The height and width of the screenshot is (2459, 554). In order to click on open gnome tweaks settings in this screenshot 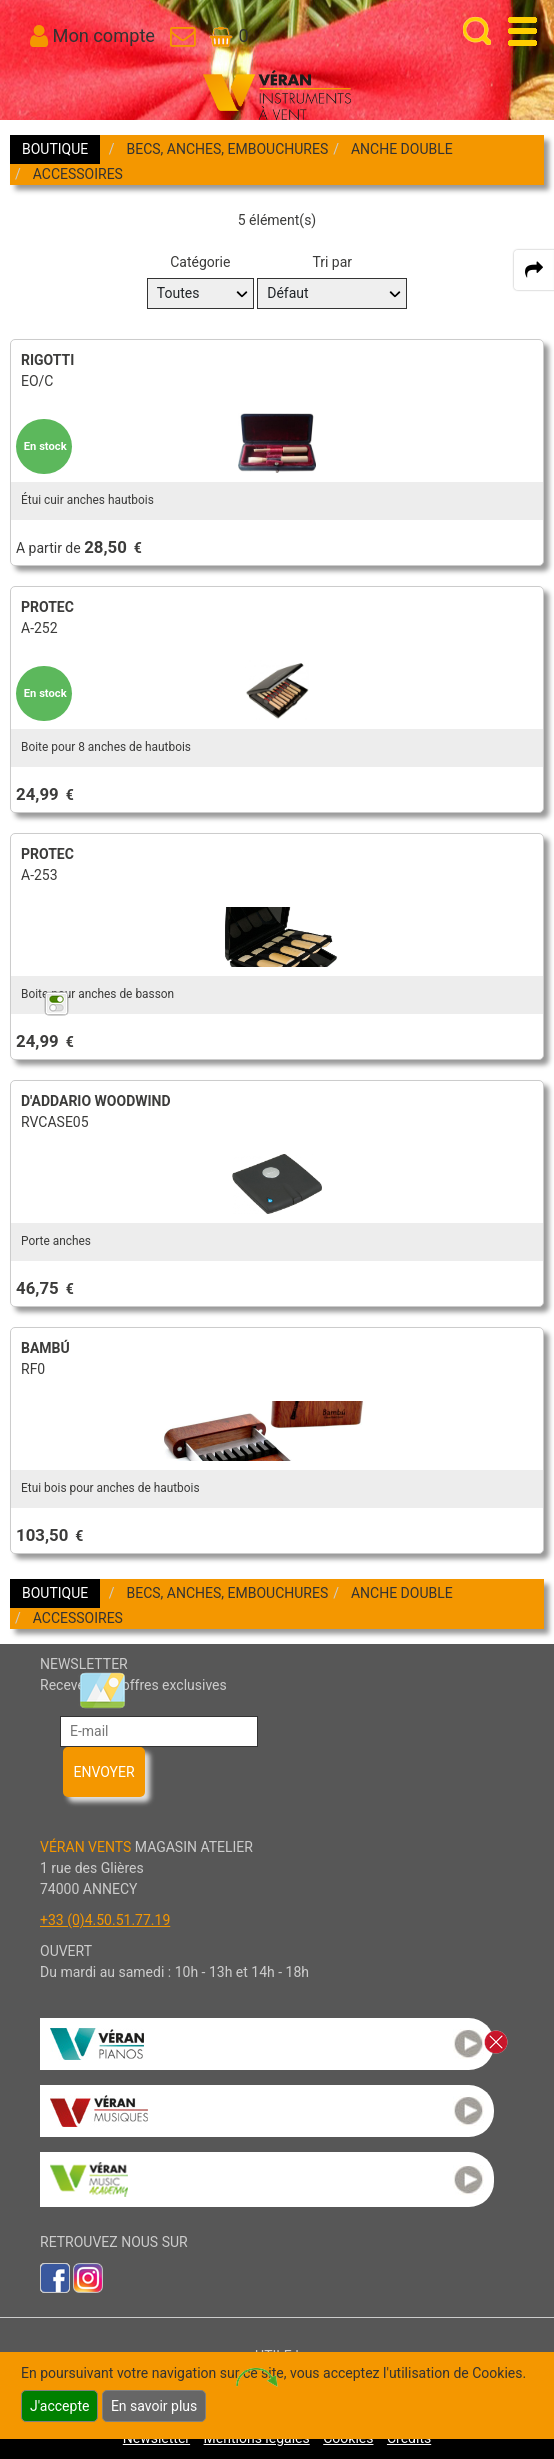, I will do `click(56, 1003)`.